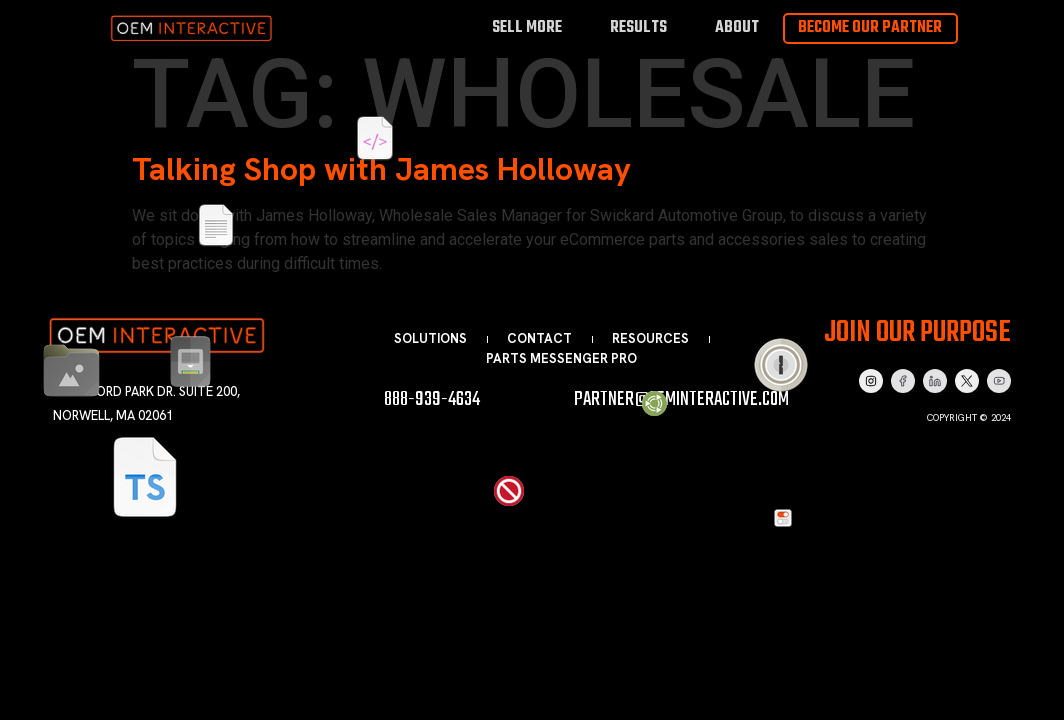  What do you see at coordinates (190, 361) in the screenshot?
I see `game boy advance ROM file` at bounding box center [190, 361].